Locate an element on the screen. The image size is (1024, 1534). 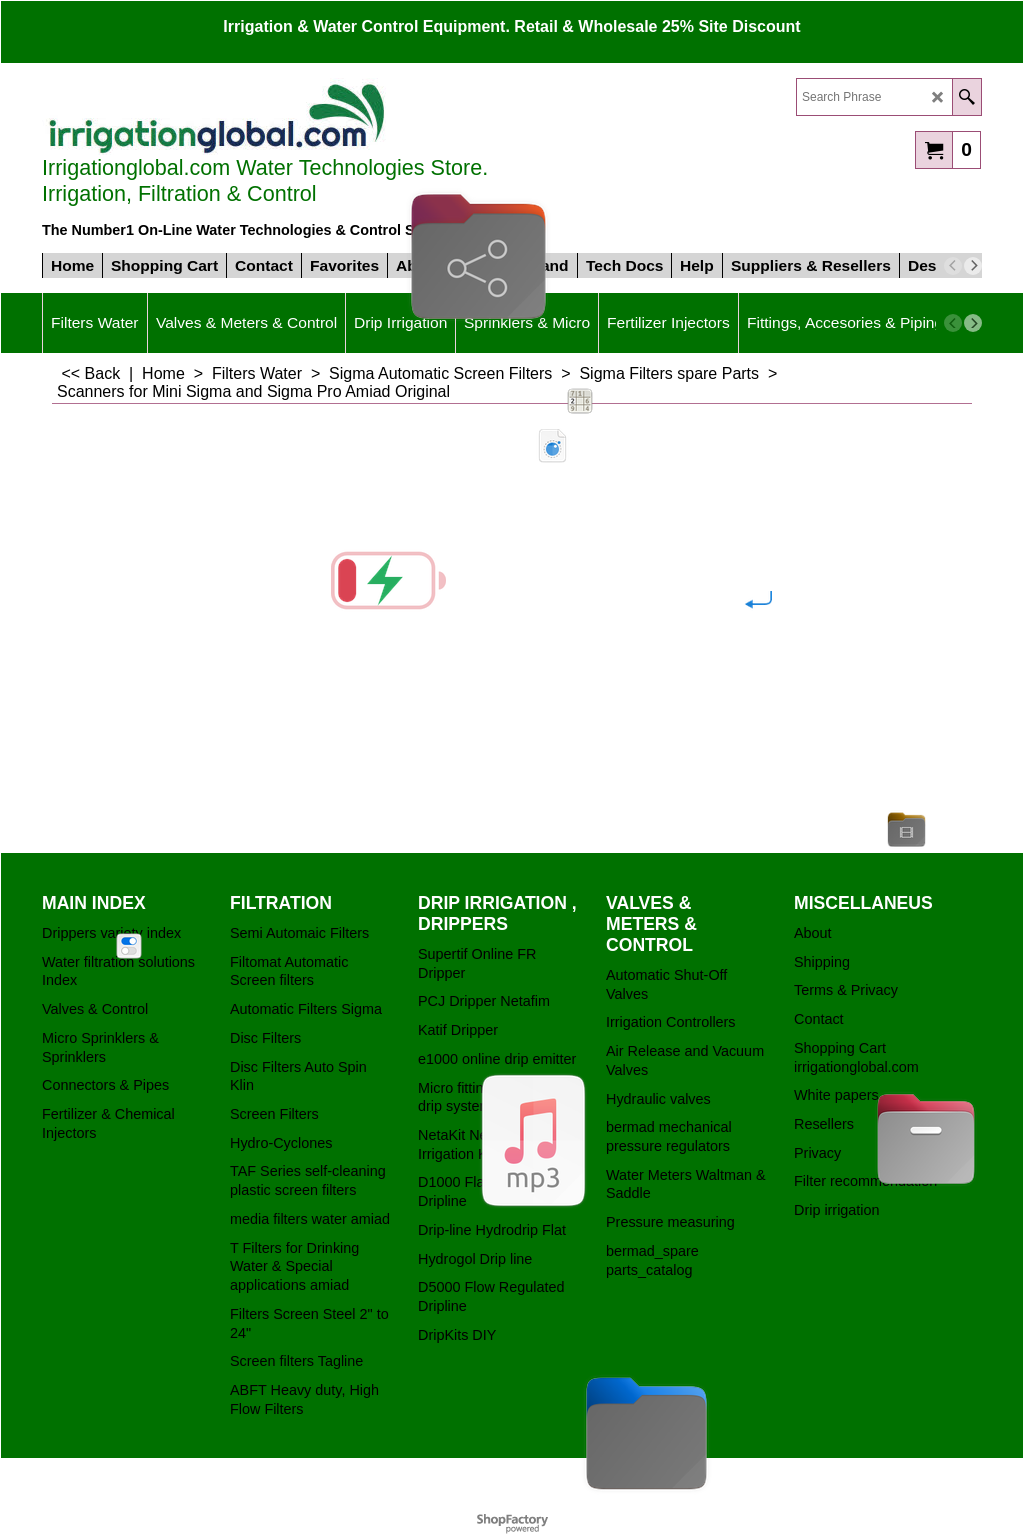
open folder to view contents is located at coordinates (646, 1433).